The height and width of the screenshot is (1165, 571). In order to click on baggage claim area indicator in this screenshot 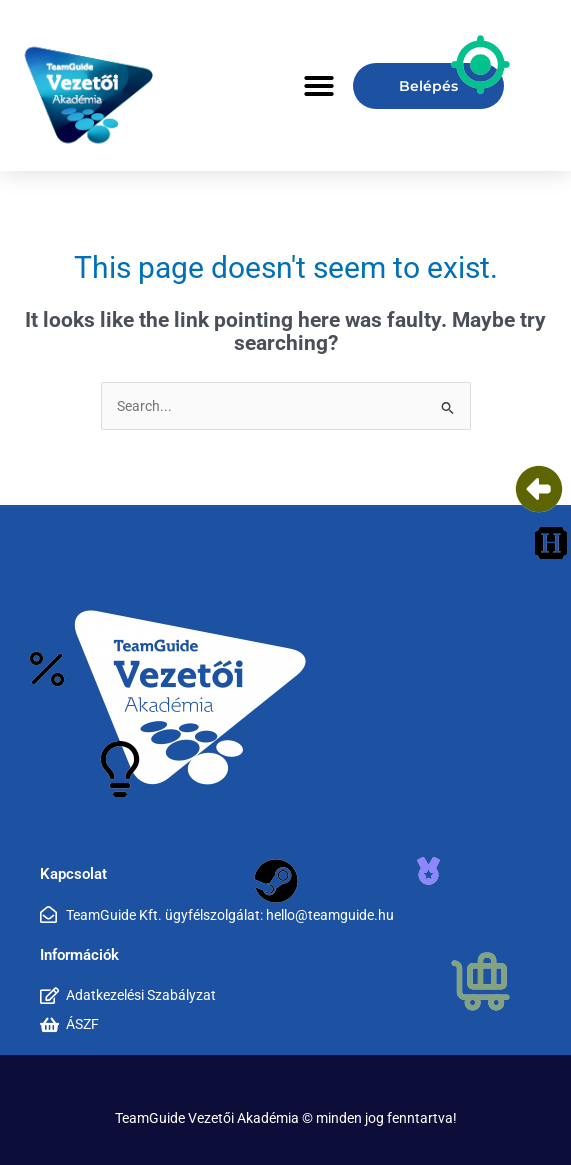, I will do `click(480, 981)`.